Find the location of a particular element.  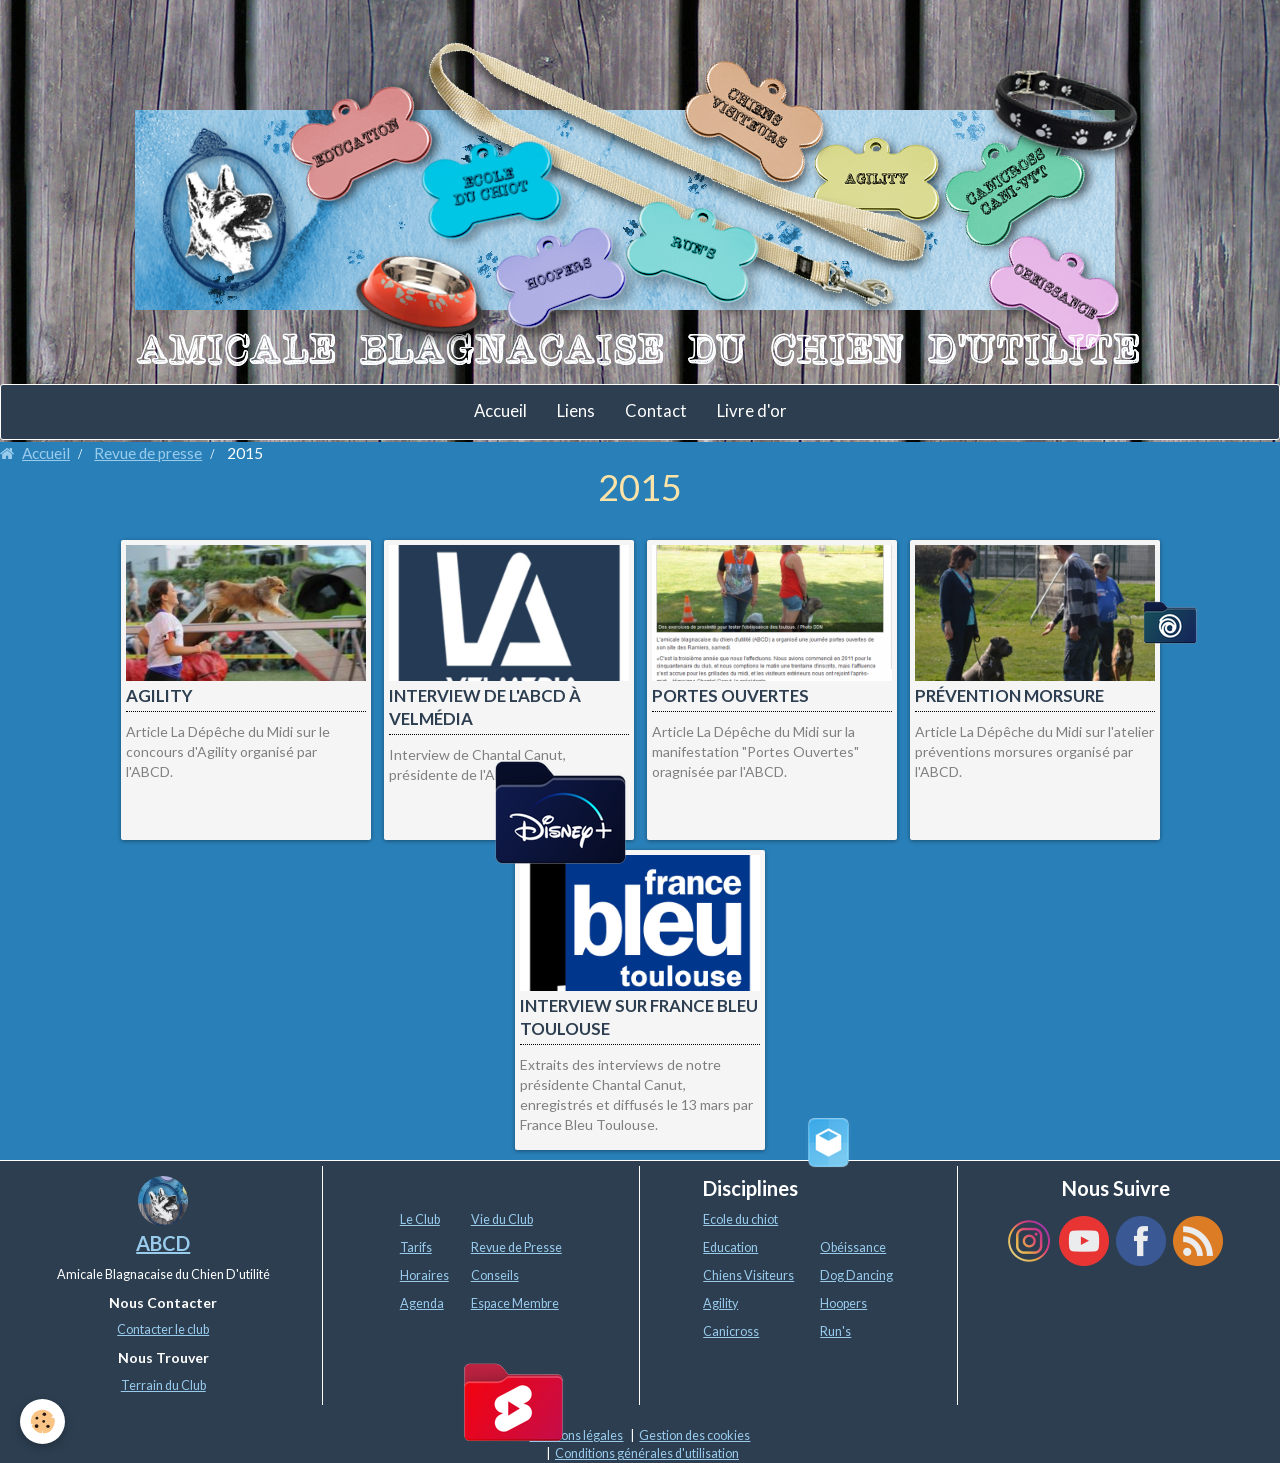

open ubisoft connect (uplay) game files folder is located at coordinates (1170, 624).